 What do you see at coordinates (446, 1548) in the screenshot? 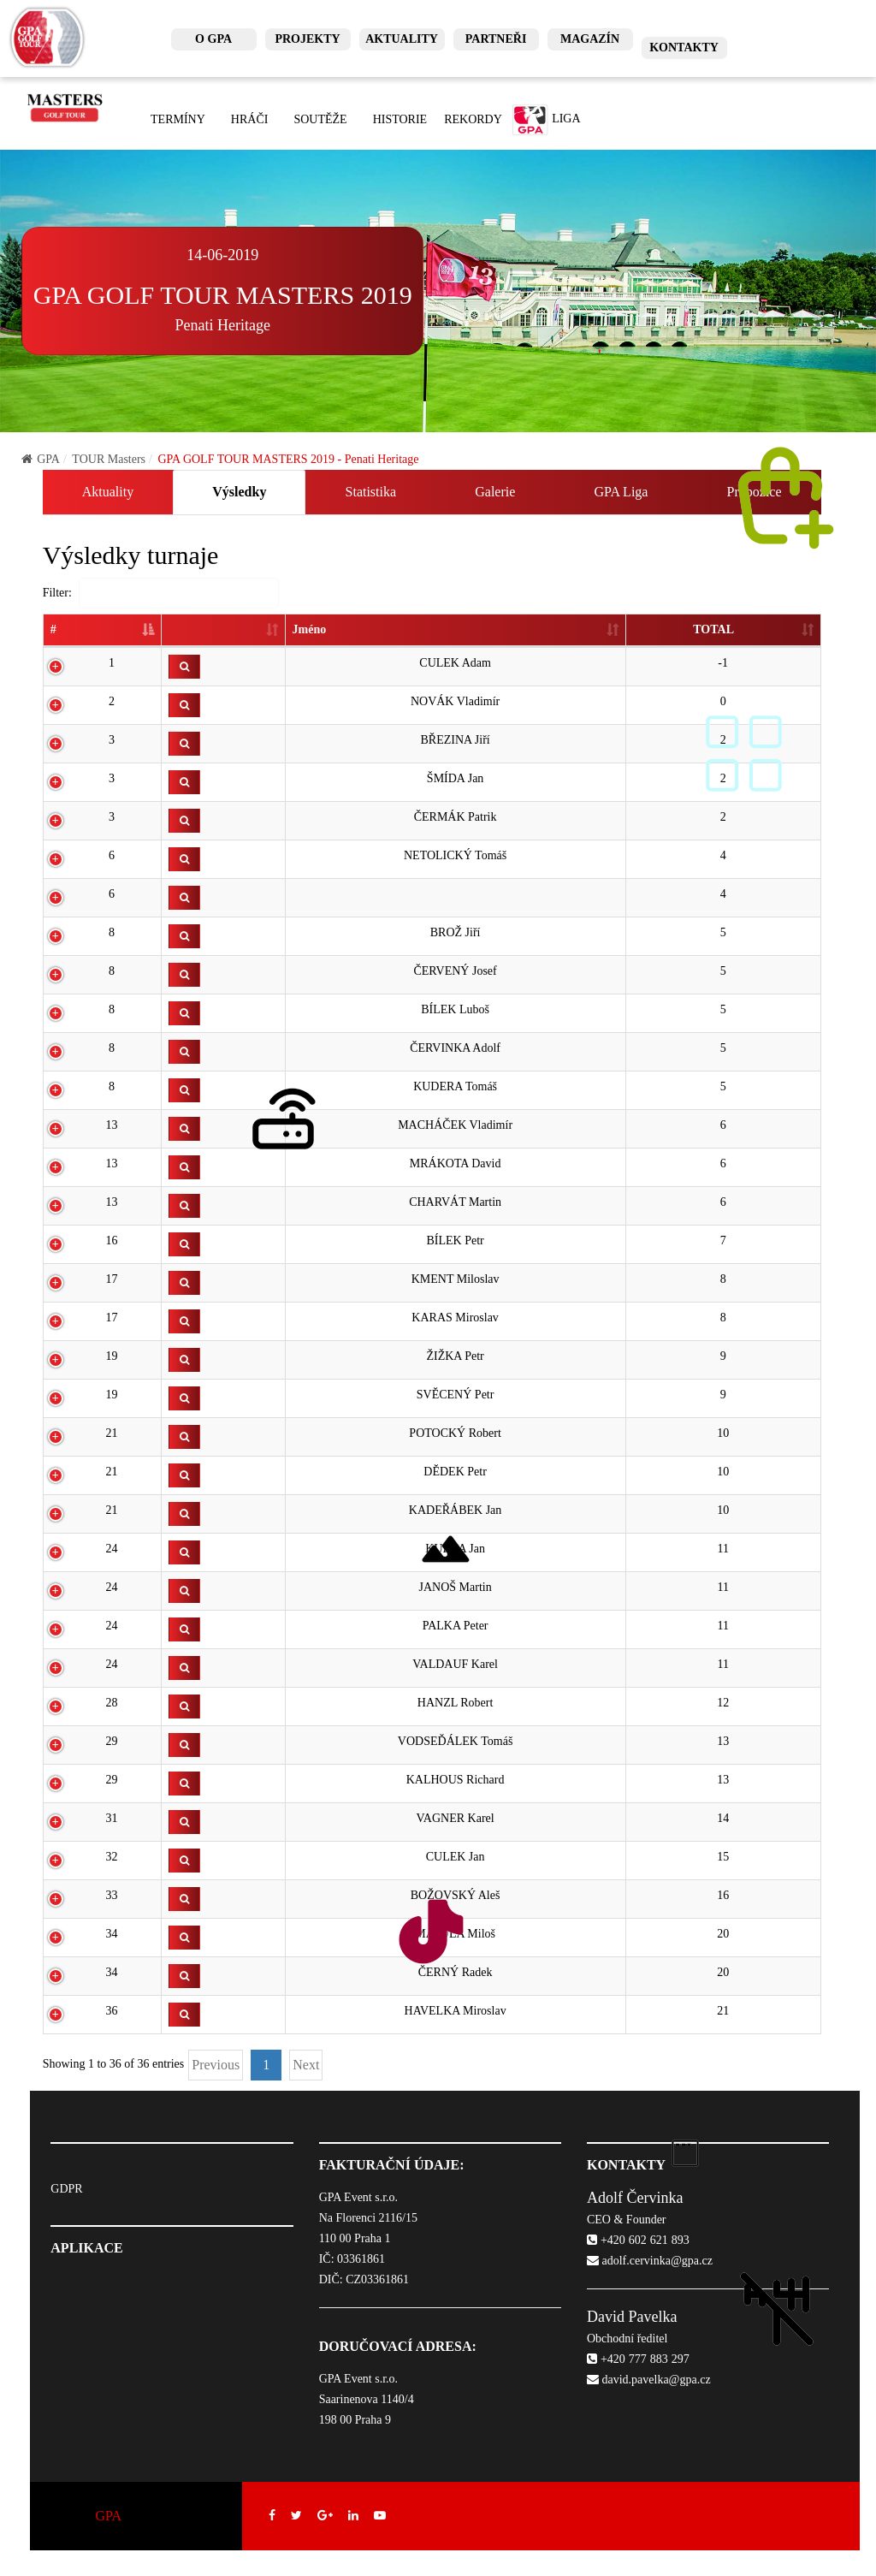
I see `view terrain or topographic map layer` at bounding box center [446, 1548].